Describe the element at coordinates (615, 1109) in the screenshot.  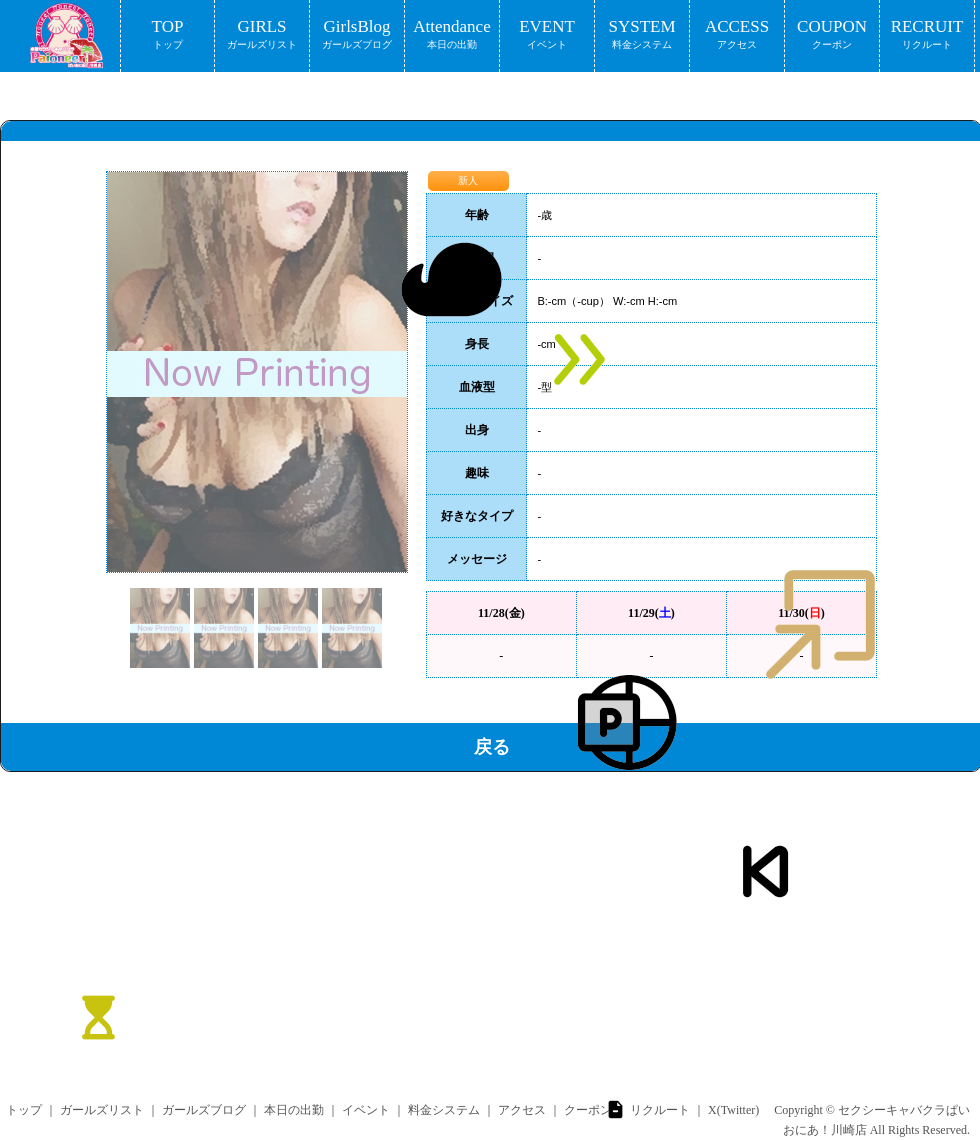
I see `remove or delete a file` at that location.